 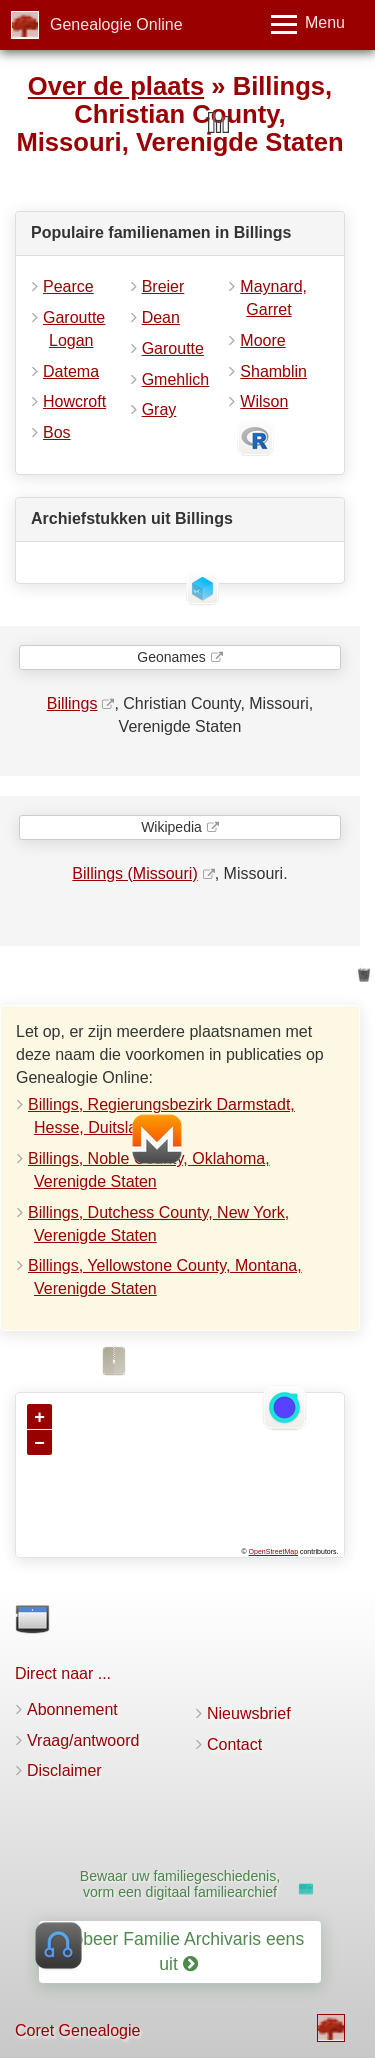 I want to click on view statistics or analytics, so click(x=218, y=122).